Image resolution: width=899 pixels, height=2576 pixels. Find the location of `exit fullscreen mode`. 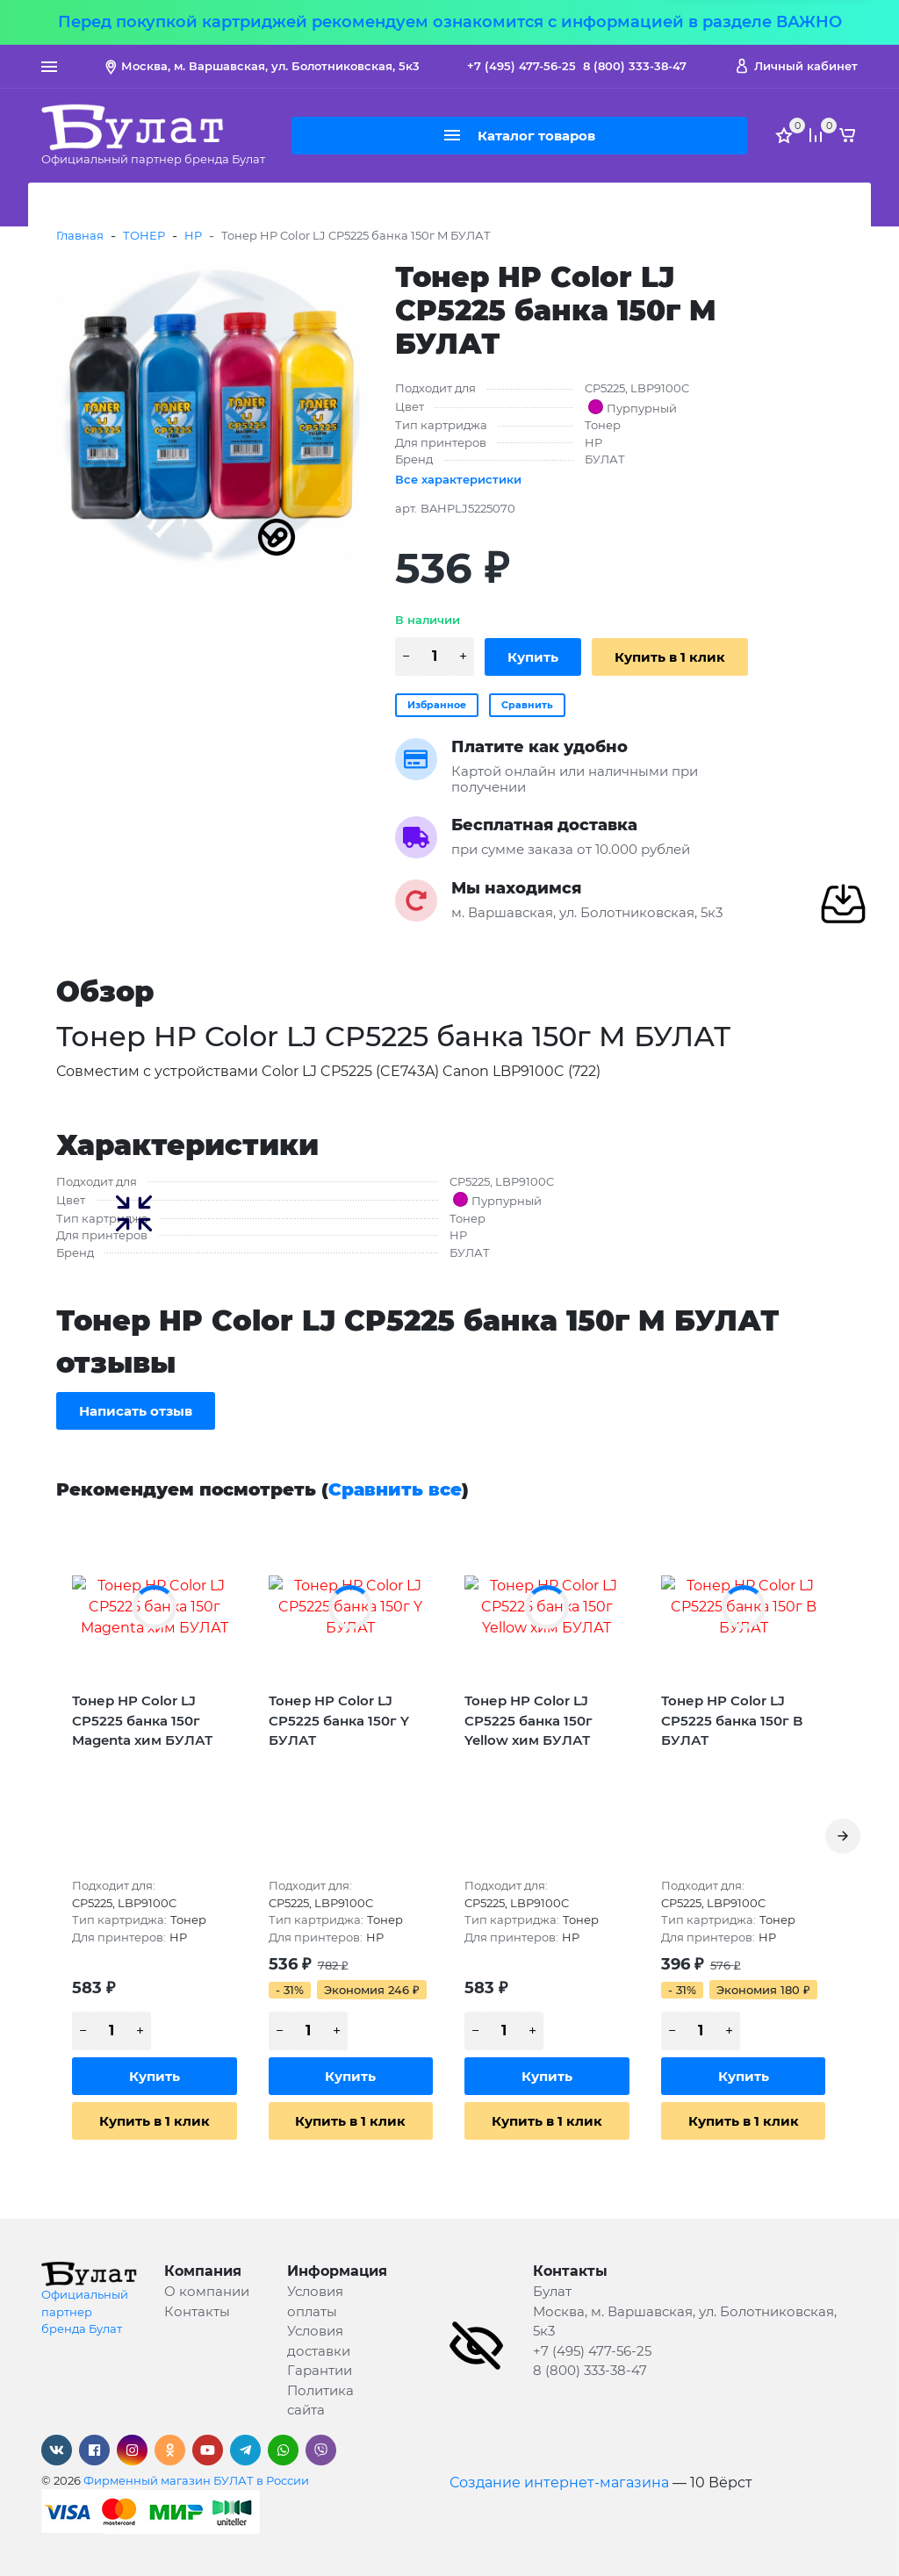

exit fullscreen mode is located at coordinates (133, 1213).